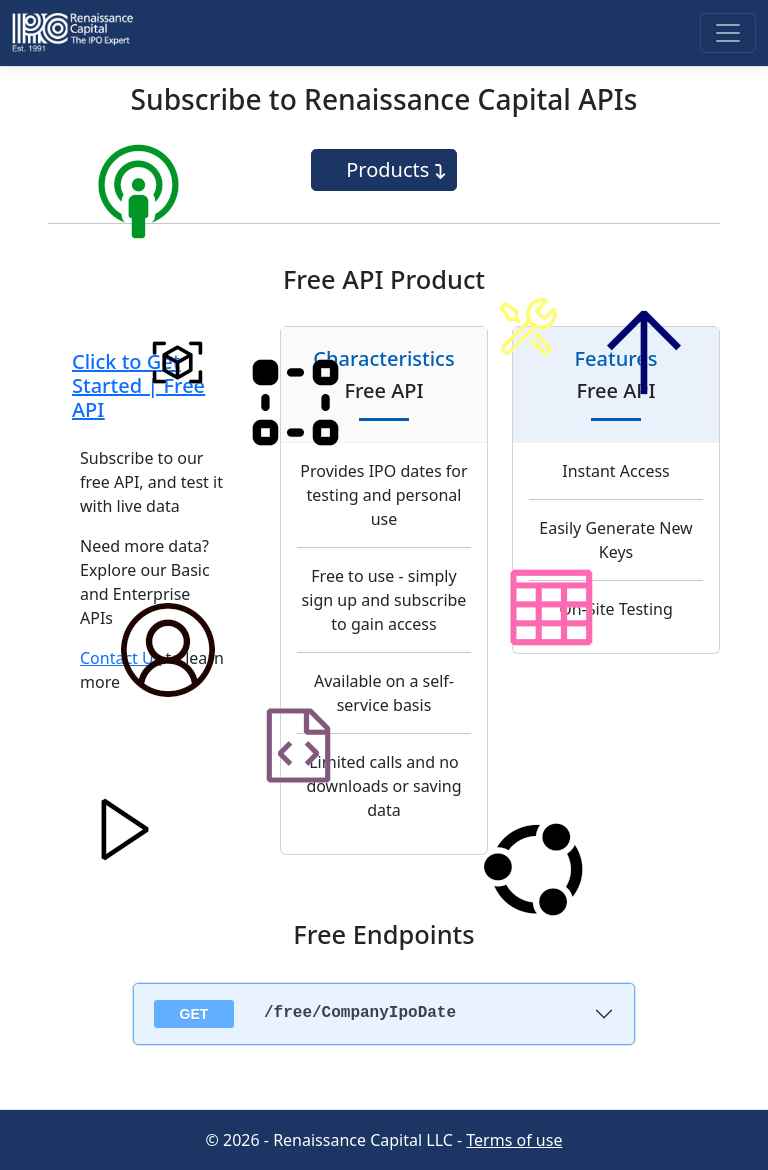  I want to click on open a code or source file, so click(298, 745).